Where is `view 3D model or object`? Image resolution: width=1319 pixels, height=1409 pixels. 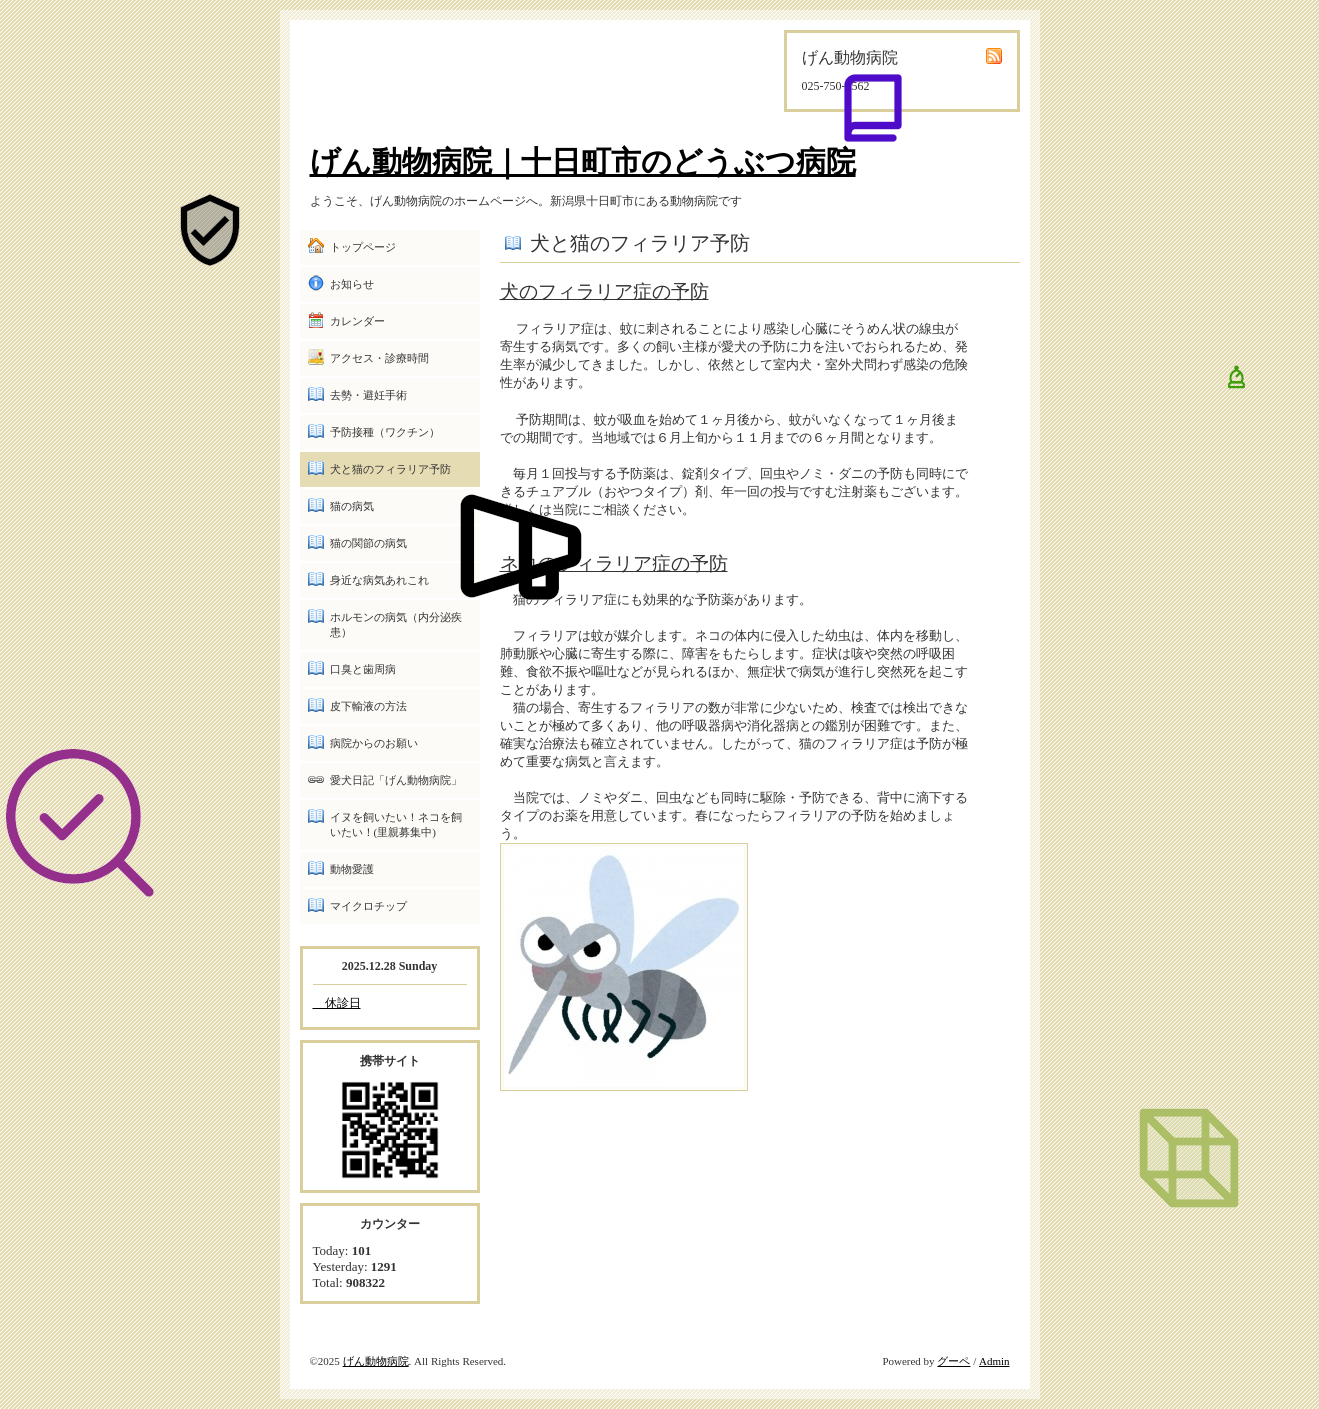 view 3D model or object is located at coordinates (1189, 1158).